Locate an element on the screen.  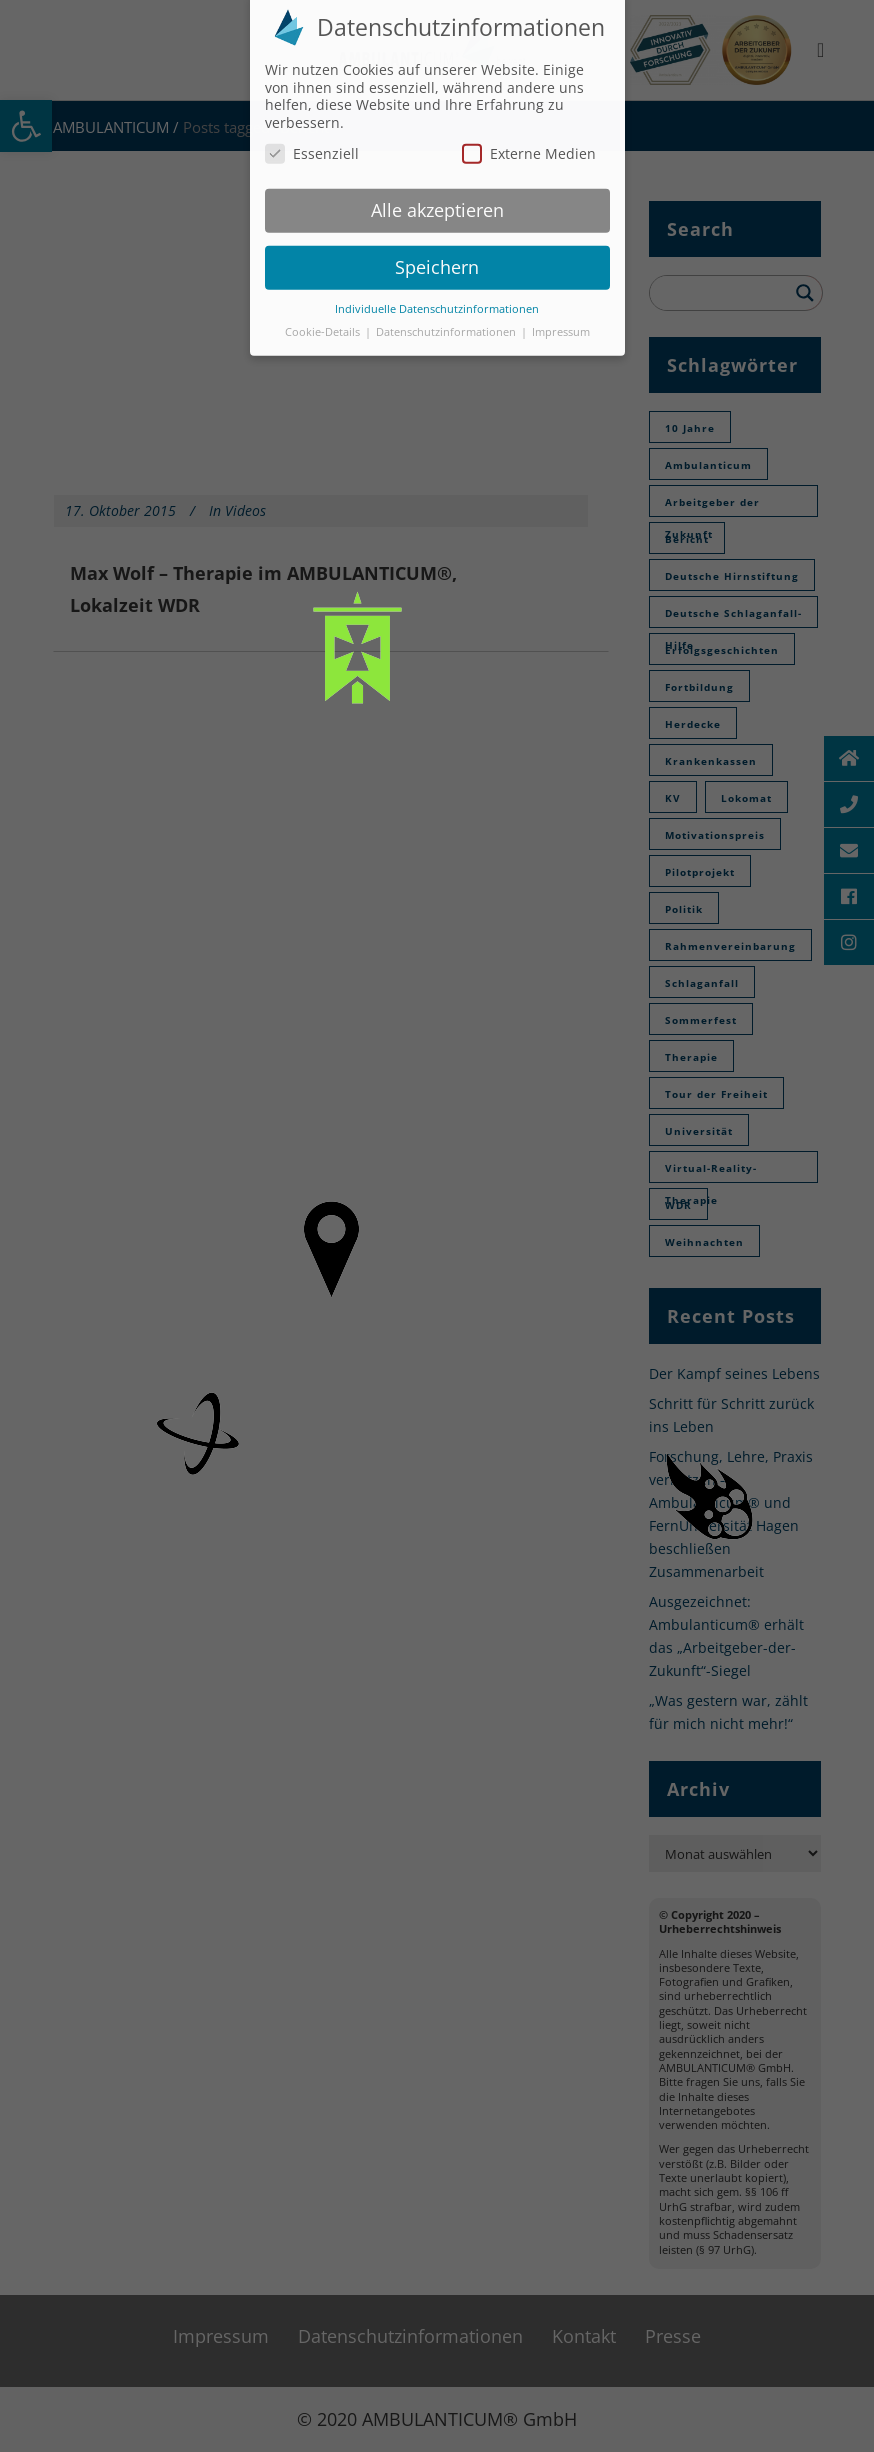
activate fire or burn effect in game is located at coordinates (707, 1494).